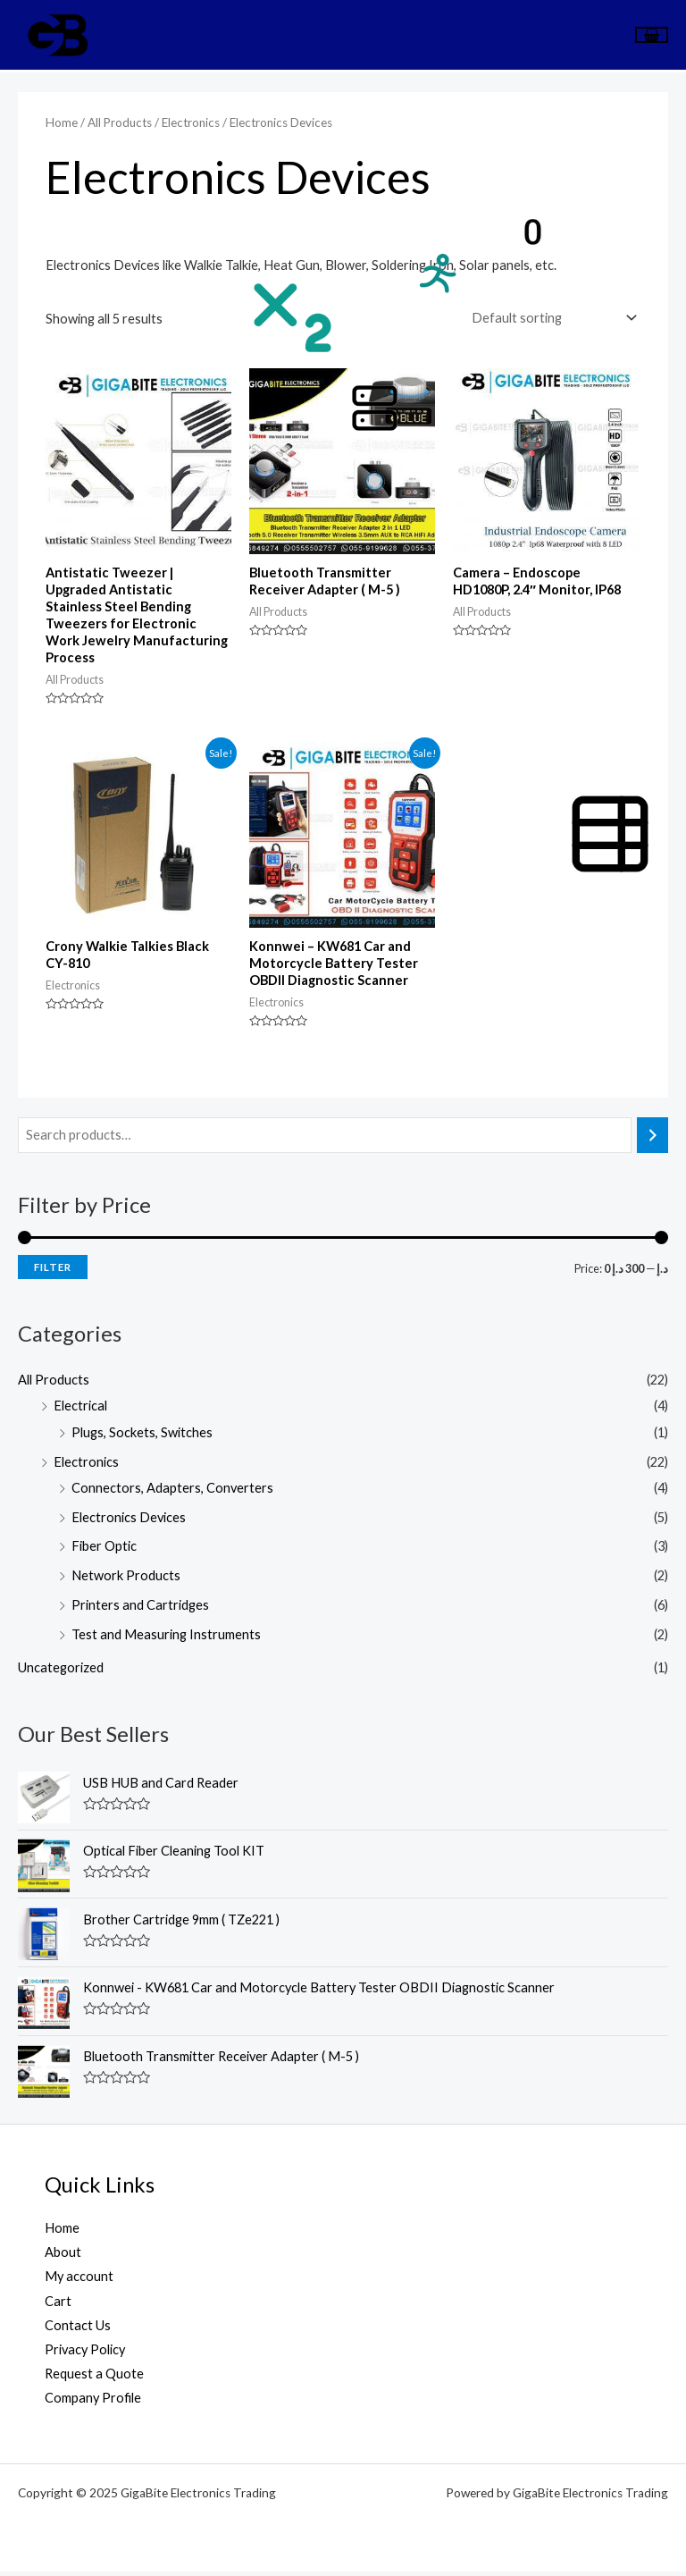 This screenshot has height=2576, width=686. What do you see at coordinates (439, 273) in the screenshot?
I see `start a running or fitness activity` at bounding box center [439, 273].